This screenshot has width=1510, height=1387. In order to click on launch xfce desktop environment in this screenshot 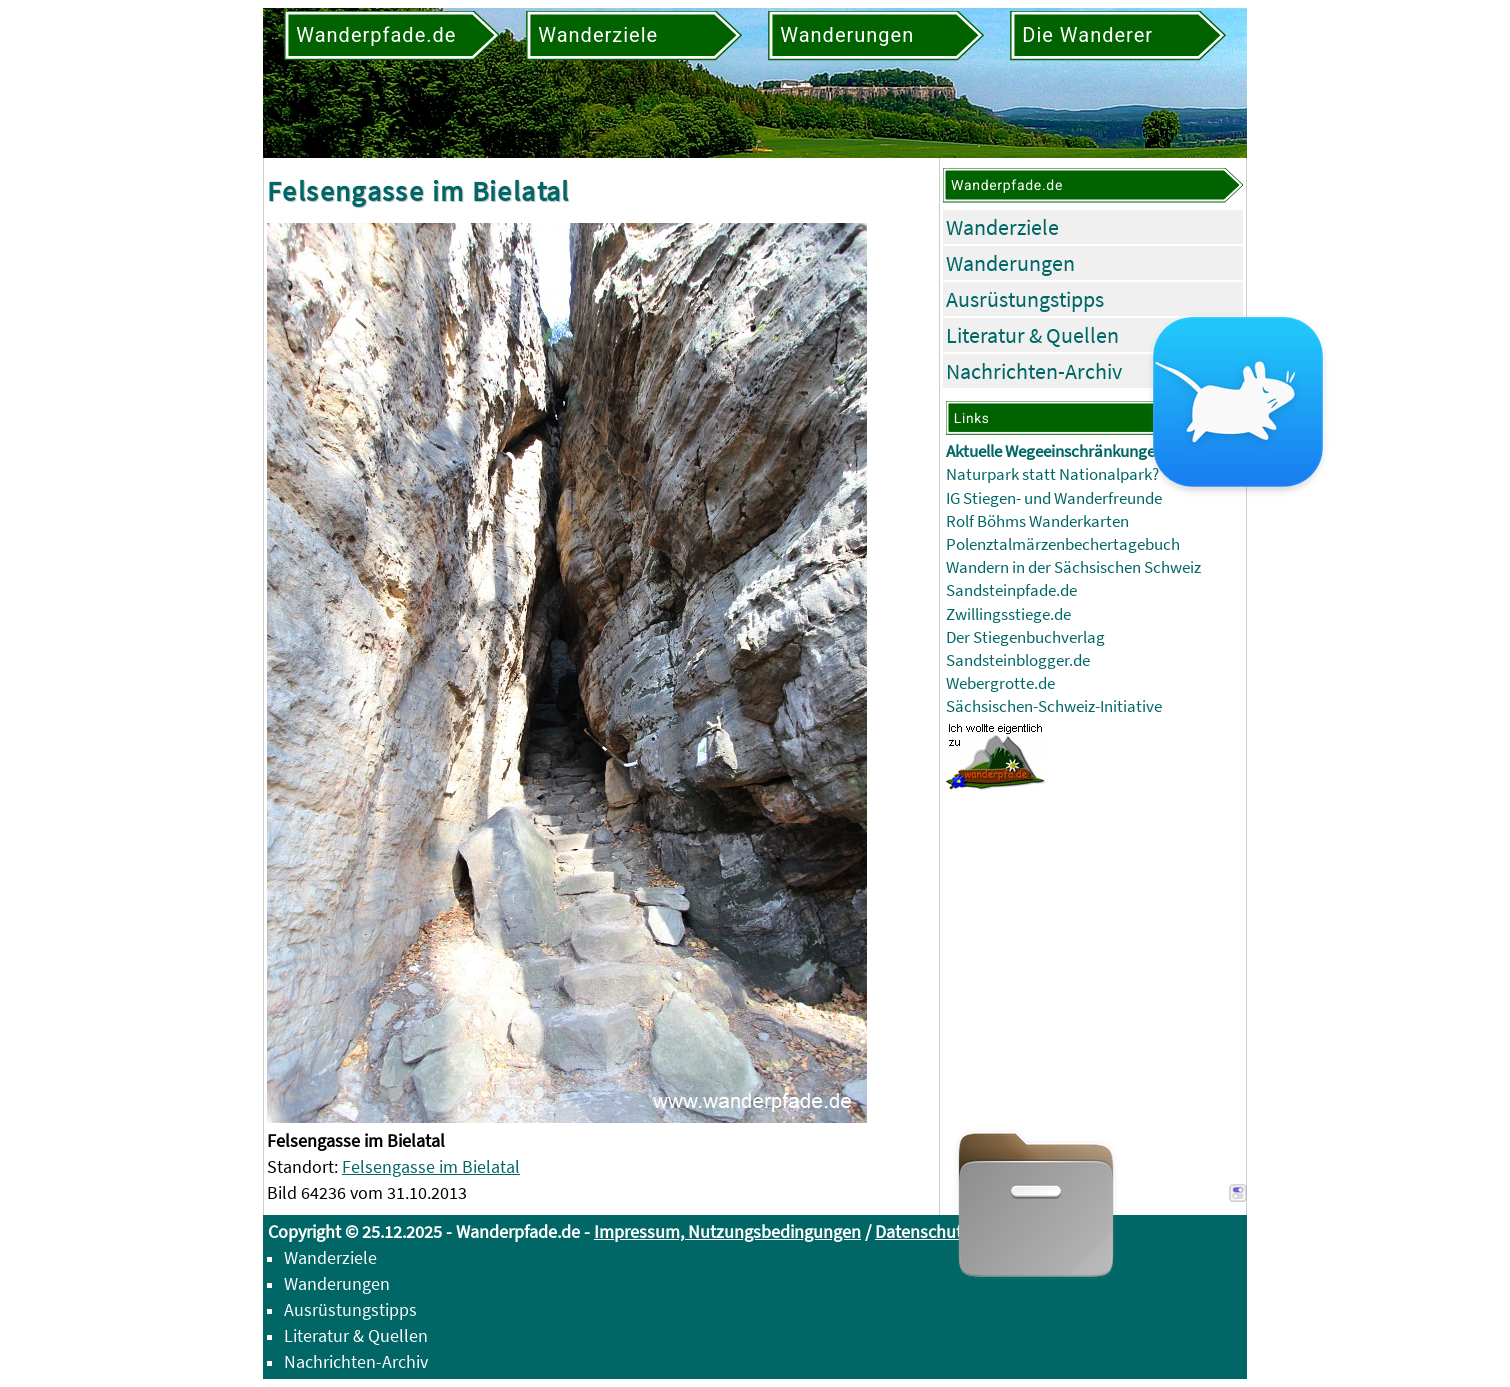, I will do `click(1238, 402)`.